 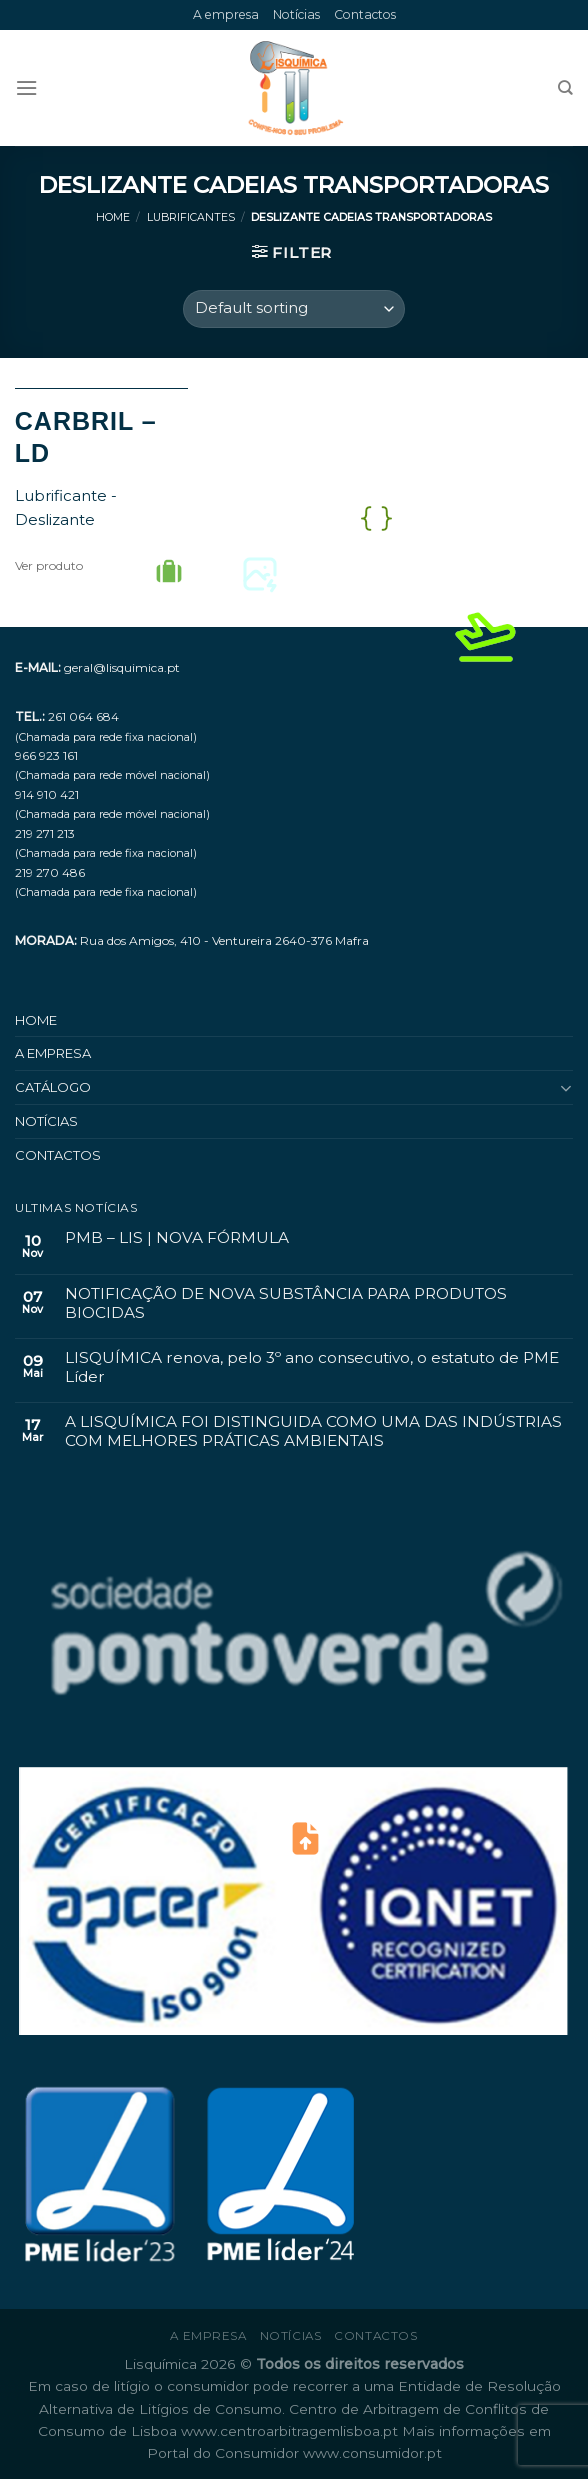 I want to click on quick photo enhancement or auto-fix, so click(x=260, y=574).